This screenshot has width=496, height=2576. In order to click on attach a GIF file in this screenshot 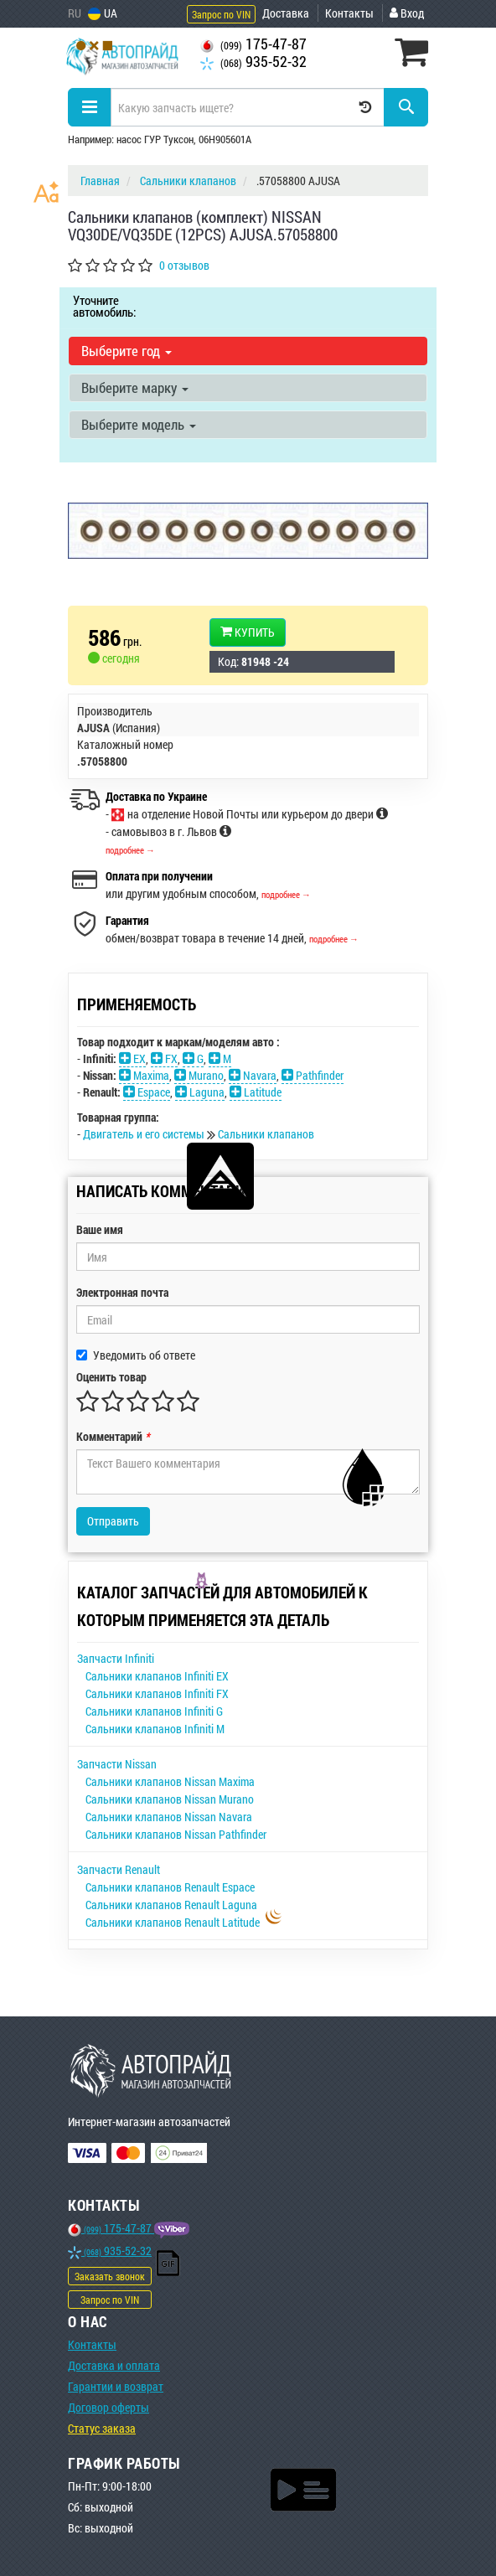, I will do `click(168, 2263)`.